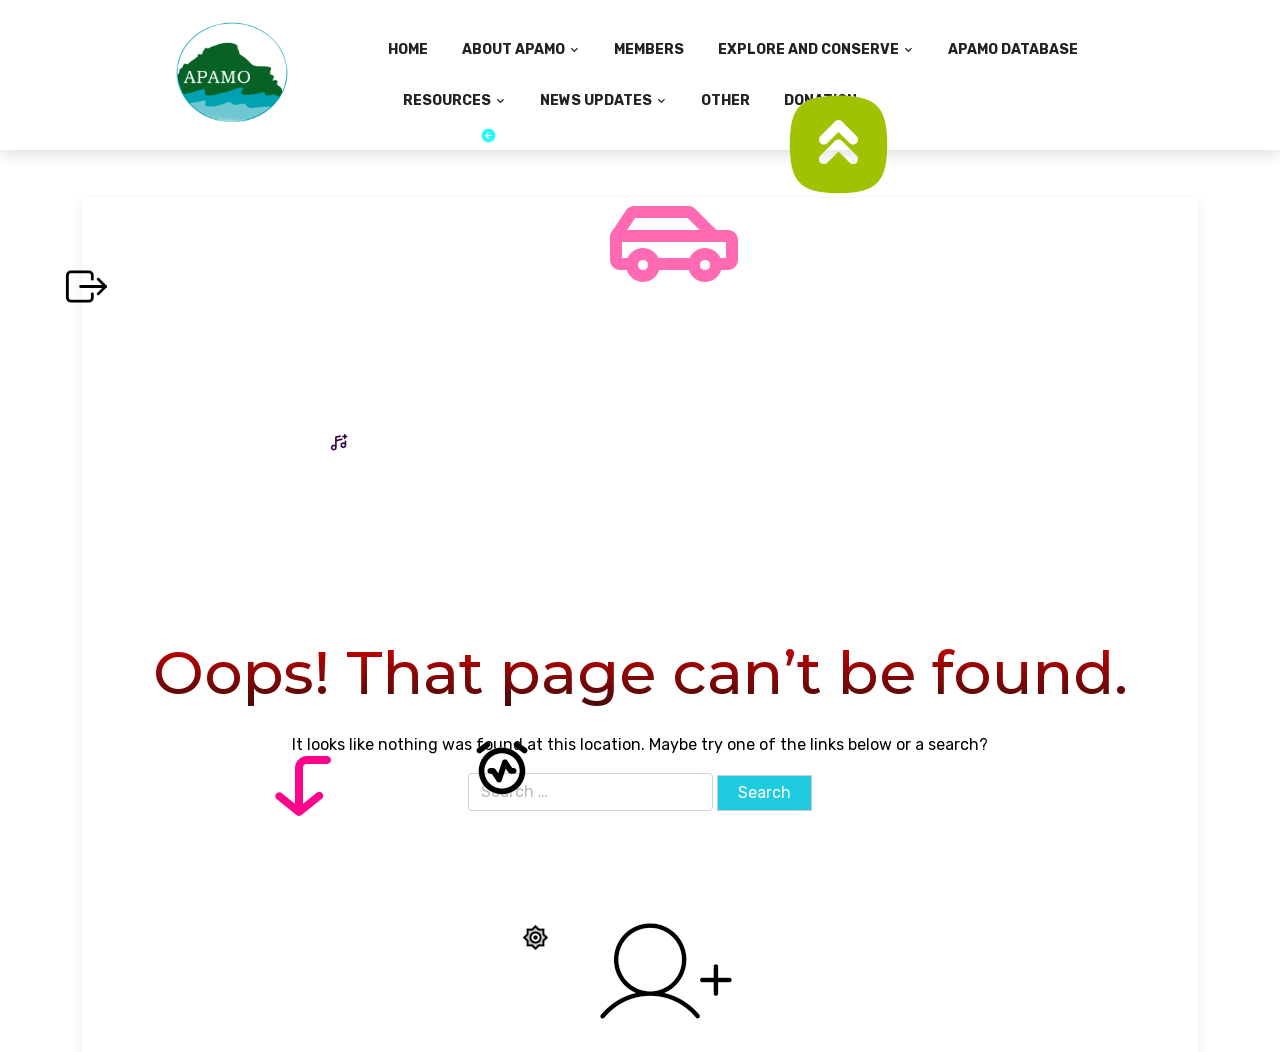  Describe the element at coordinates (838, 144) in the screenshot. I see `scroll to top of page` at that location.